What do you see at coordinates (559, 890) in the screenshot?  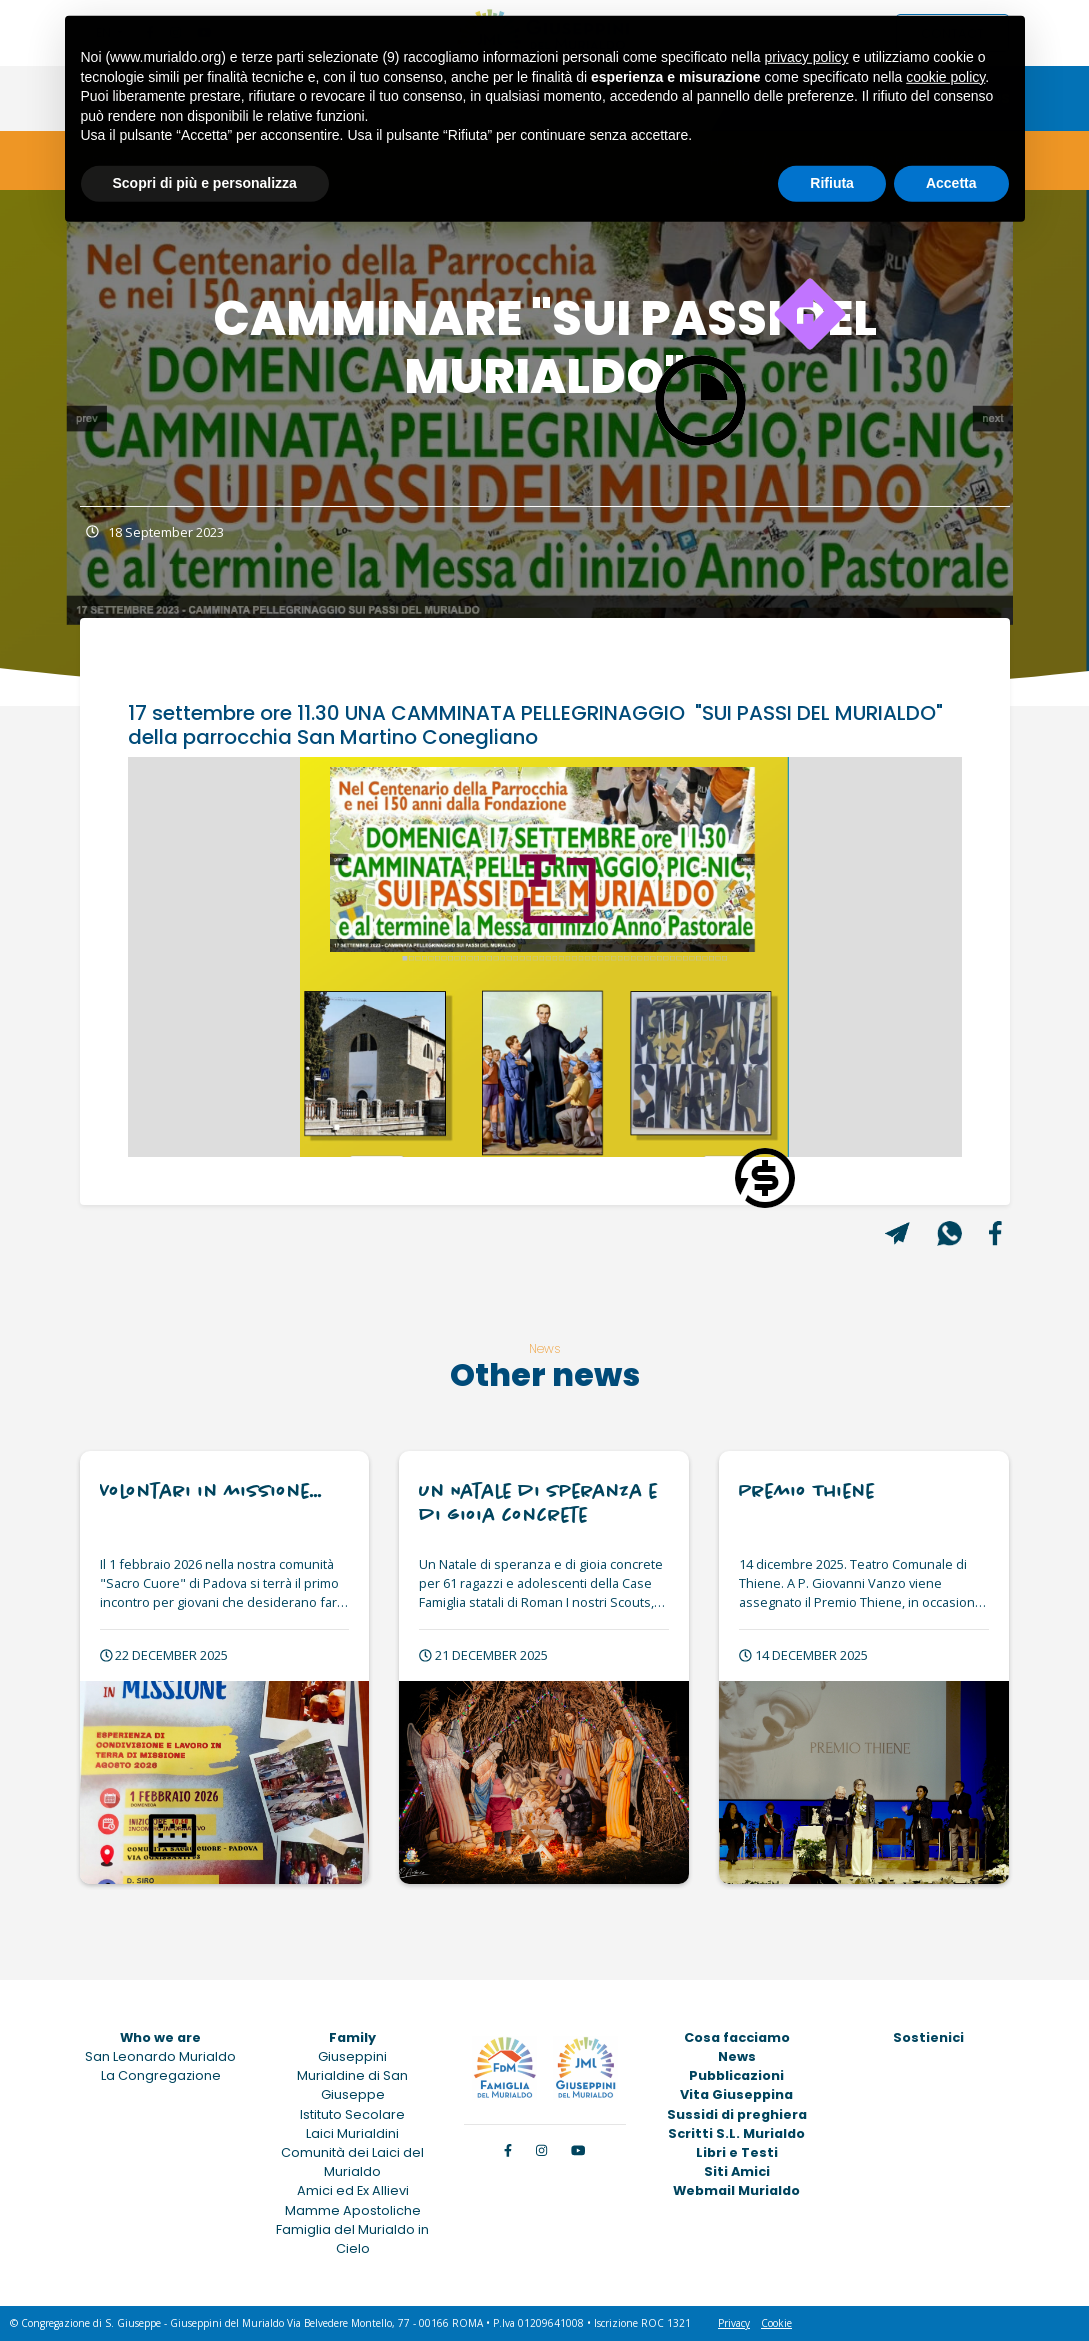 I see `insert a text block or text box` at bounding box center [559, 890].